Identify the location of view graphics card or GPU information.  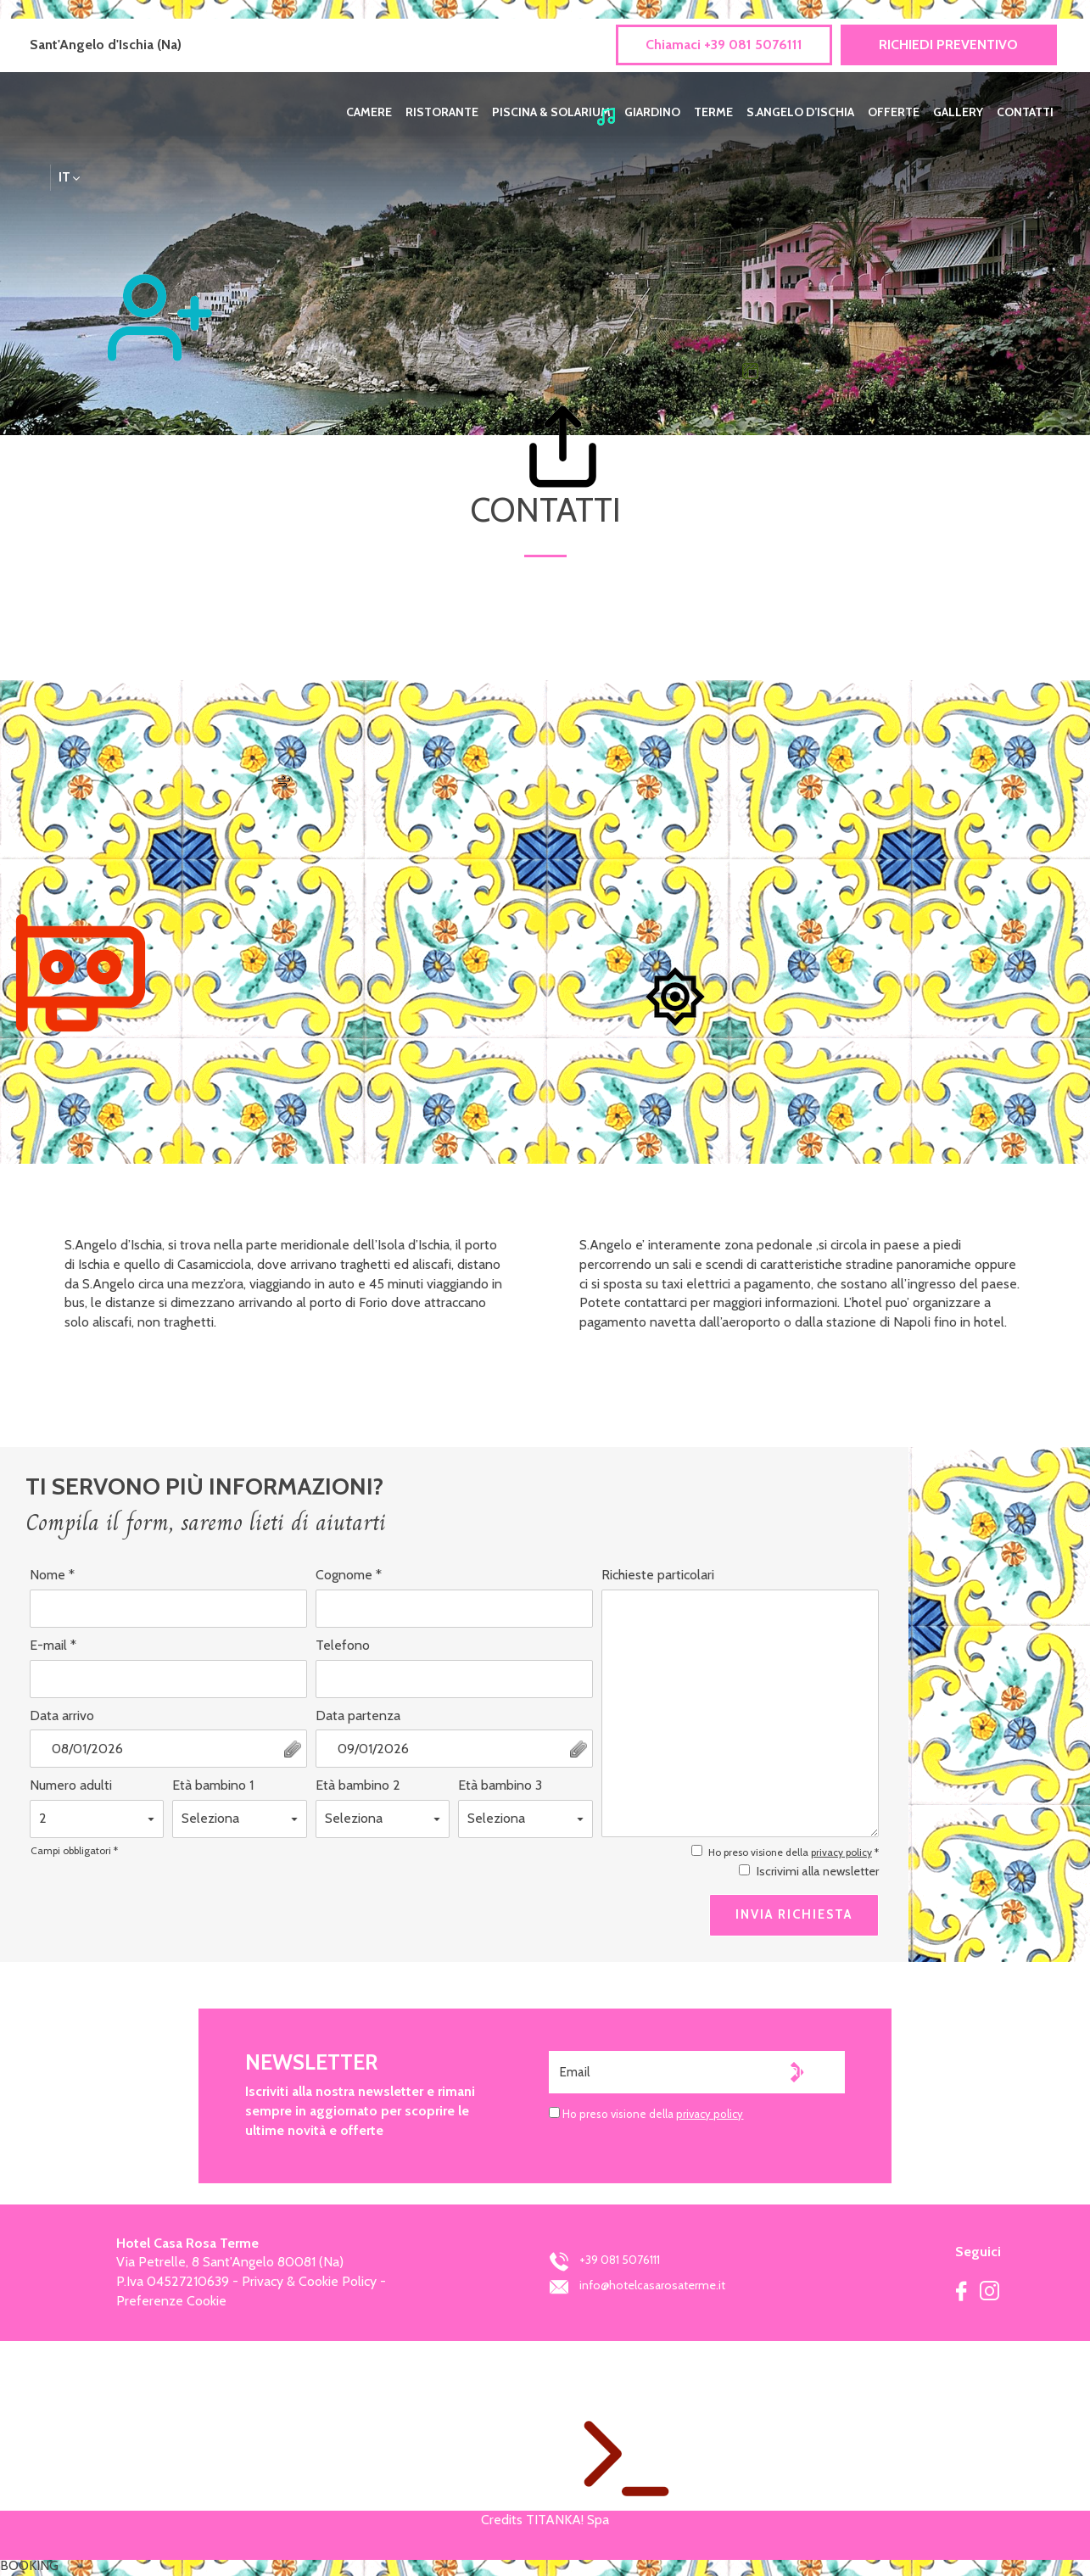
(81, 973).